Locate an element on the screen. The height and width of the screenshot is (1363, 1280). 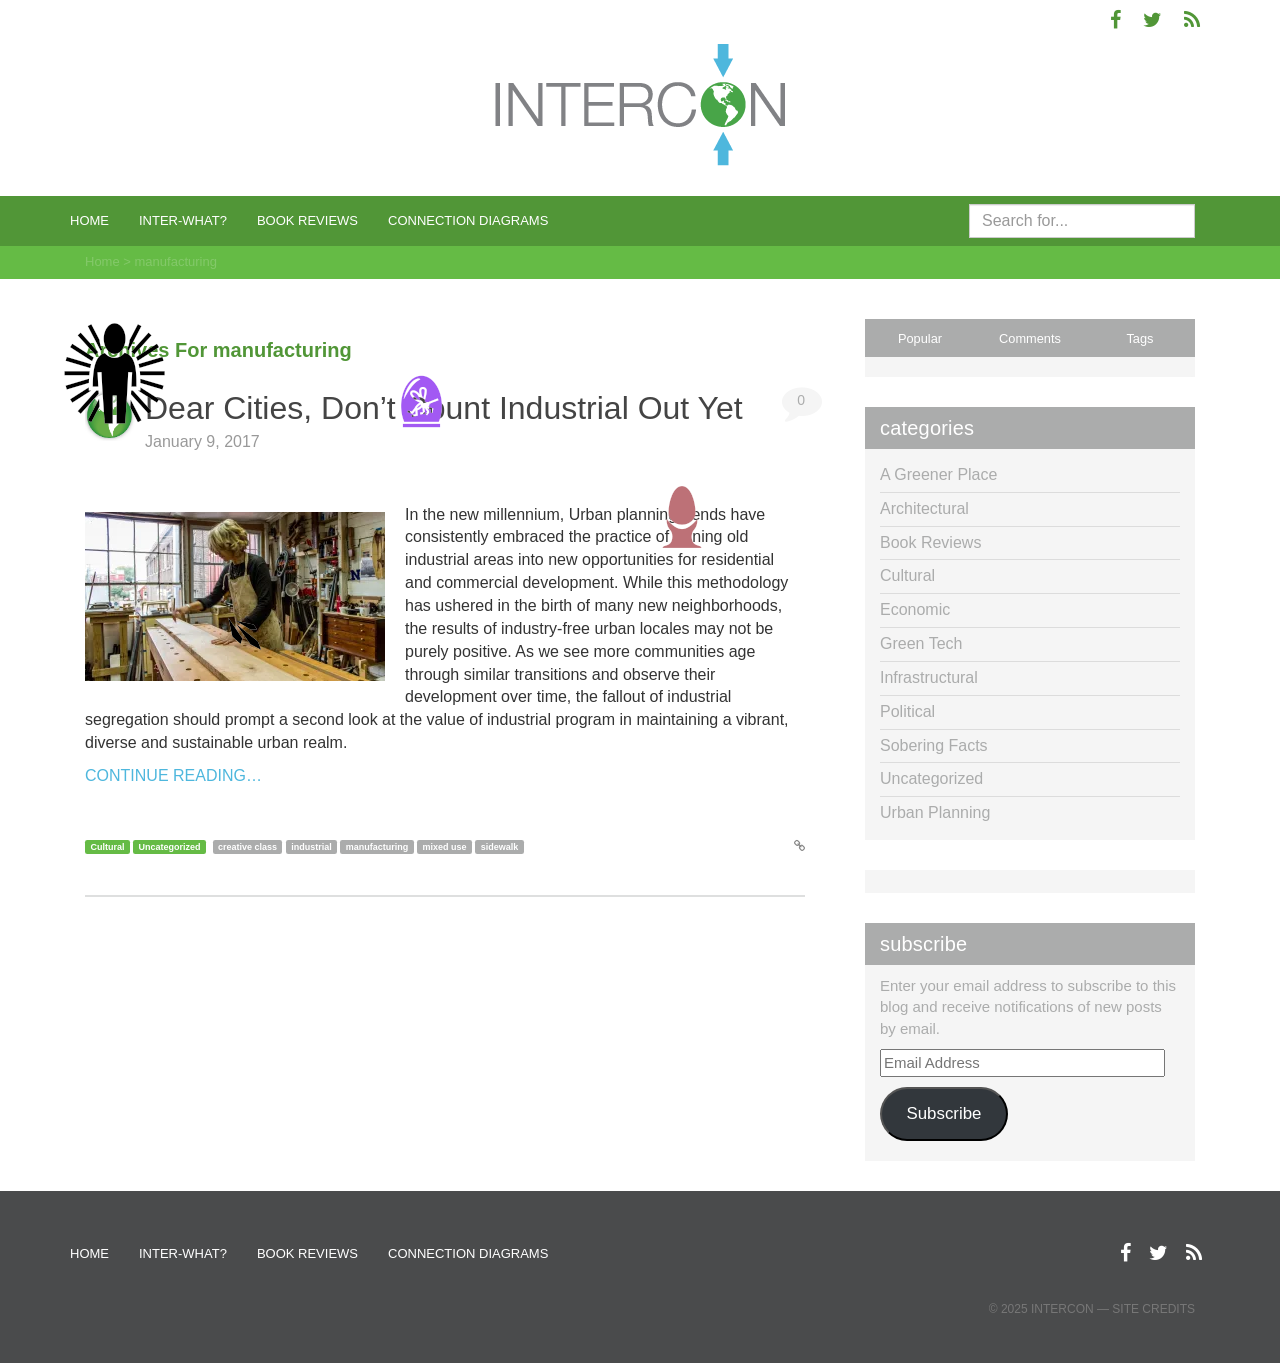
select egg pod vehicle or transport is located at coordinates (682, 517).